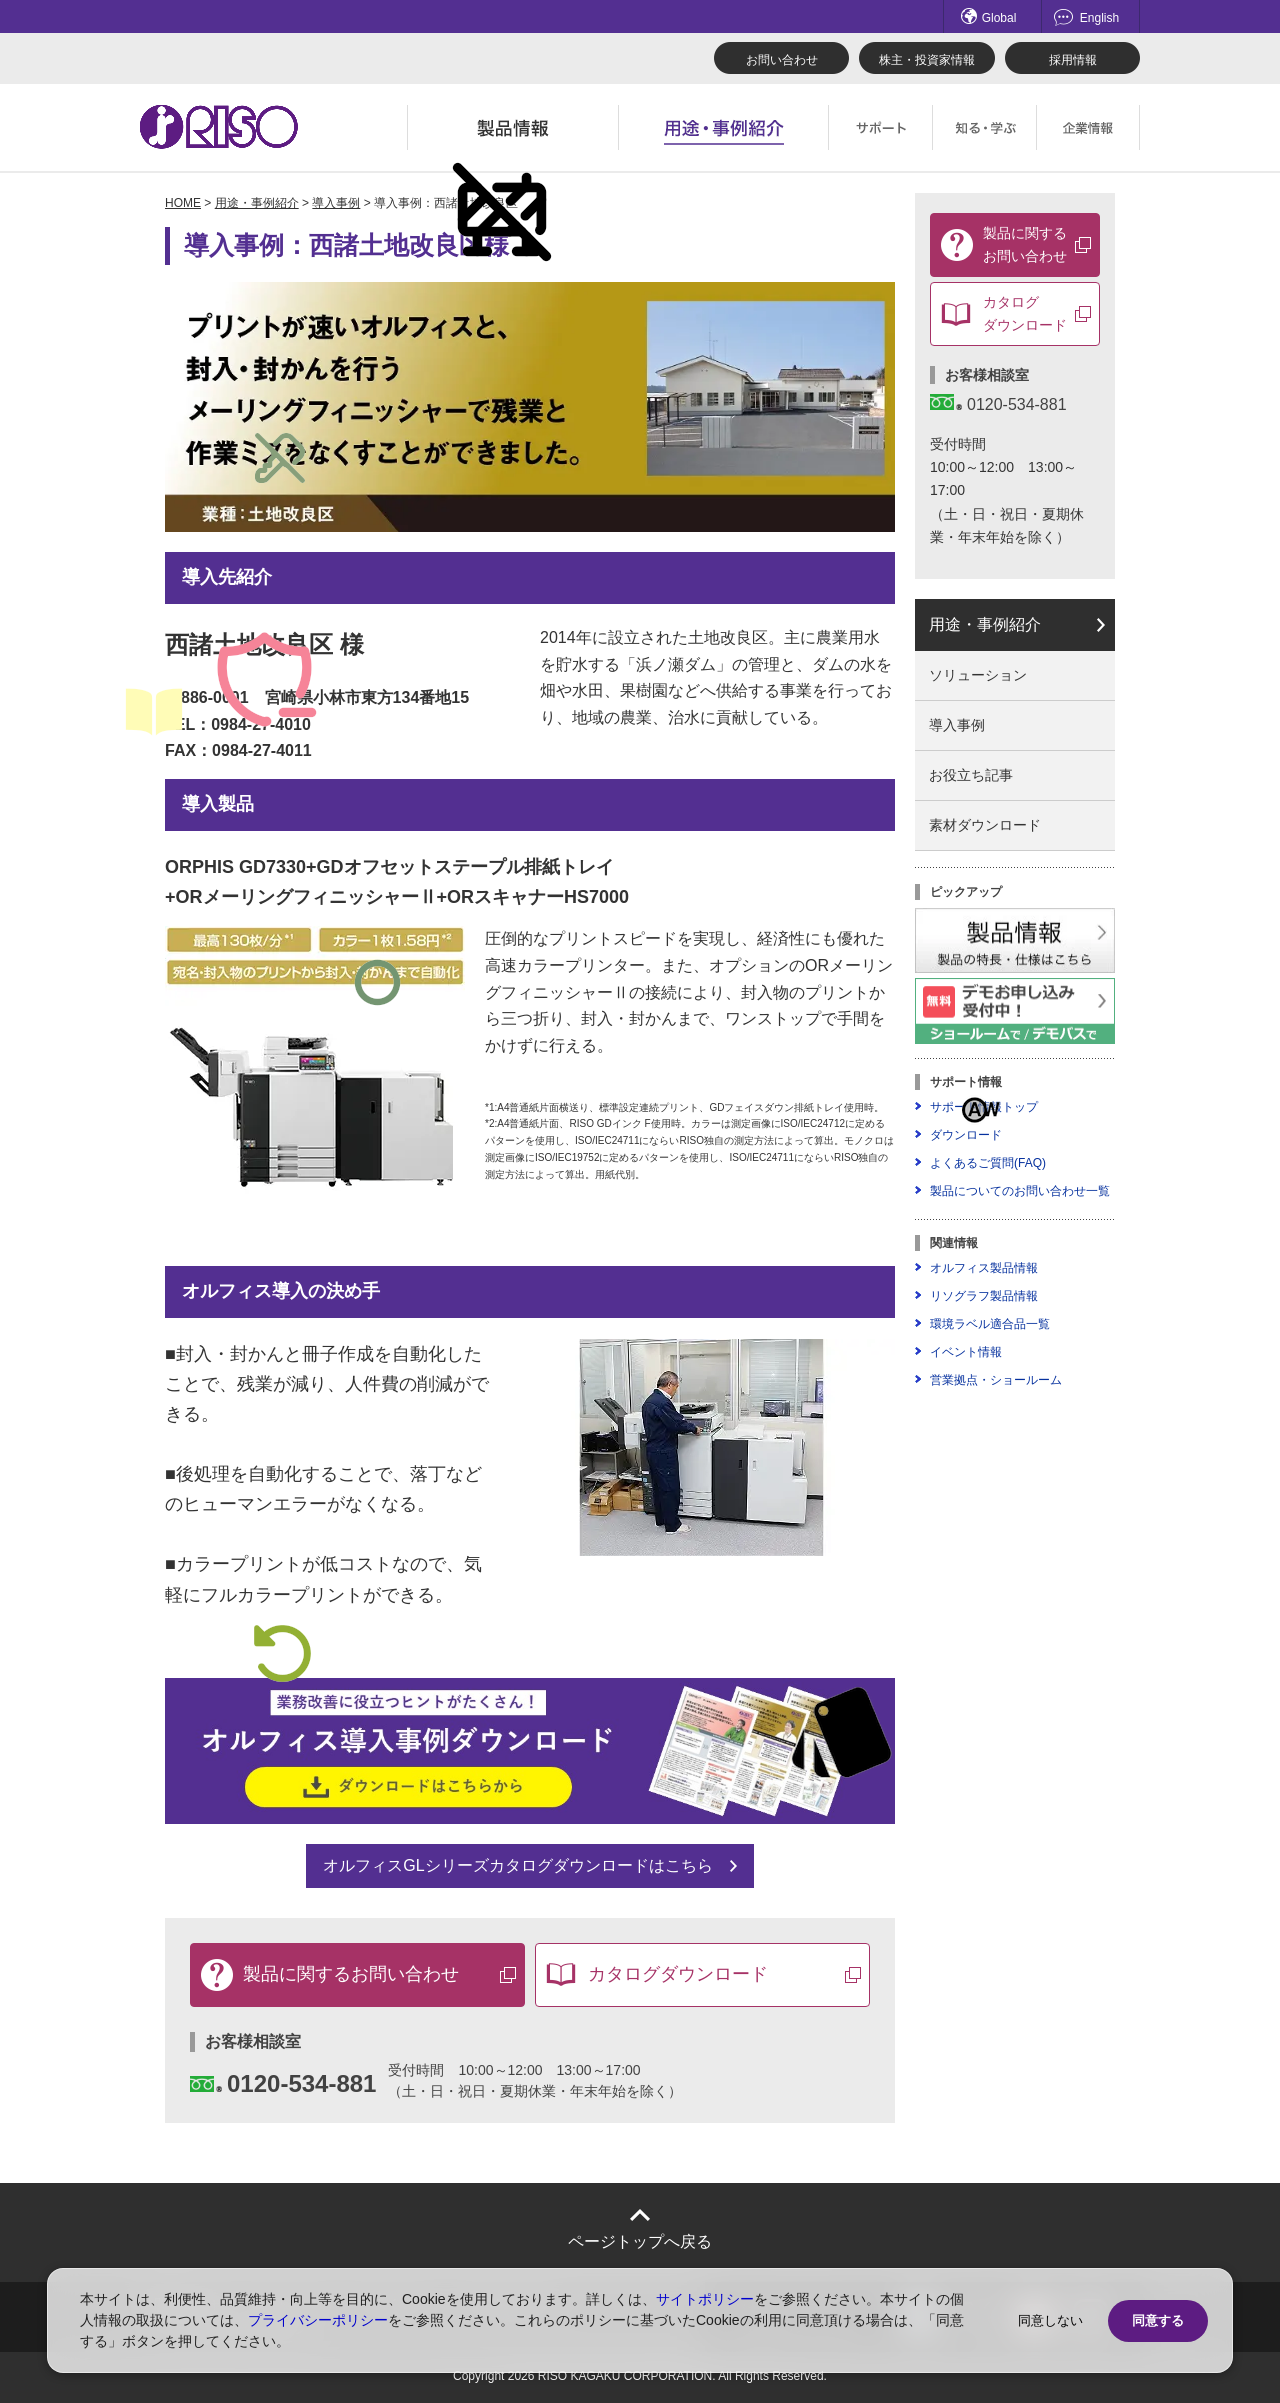 The image size is (1280, 2403). I want to click on represents an empty or unselected state, so click(377, 982).